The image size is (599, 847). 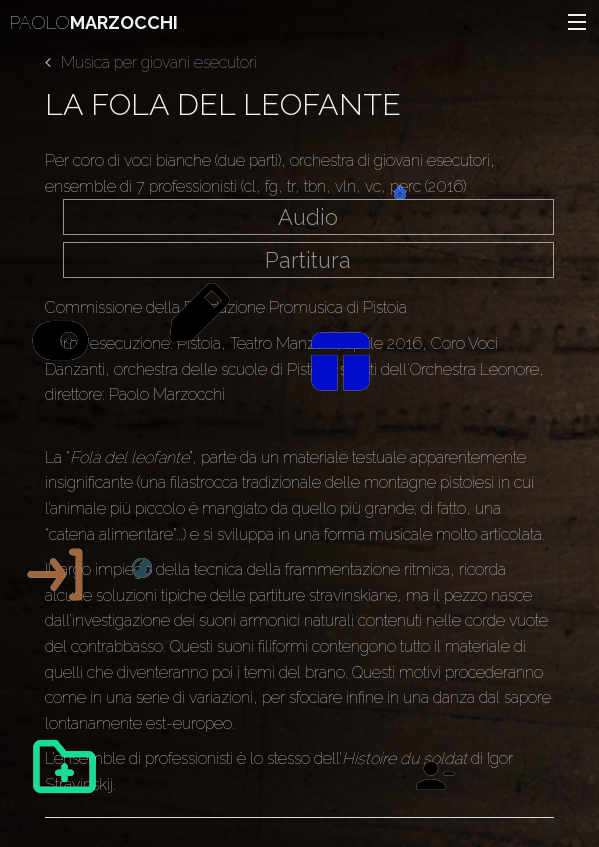 What do you see at coordinates (56, 574) in the screenshot?
I see `log in to your account` at bounding box center [56, 574].